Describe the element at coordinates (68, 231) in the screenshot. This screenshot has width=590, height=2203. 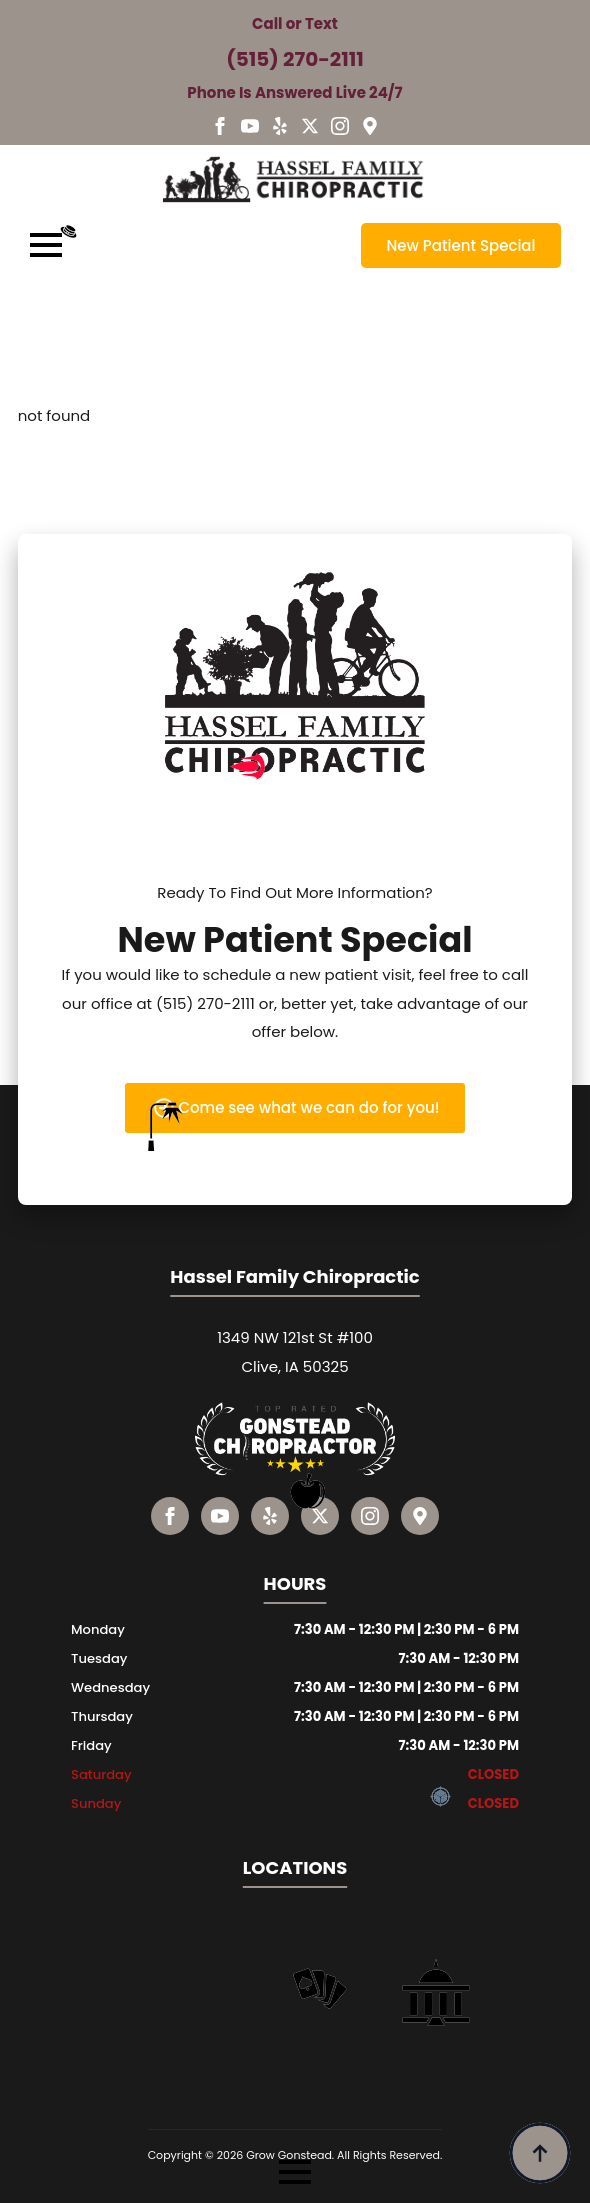
I see `select a hat accessory for your character` at that location.